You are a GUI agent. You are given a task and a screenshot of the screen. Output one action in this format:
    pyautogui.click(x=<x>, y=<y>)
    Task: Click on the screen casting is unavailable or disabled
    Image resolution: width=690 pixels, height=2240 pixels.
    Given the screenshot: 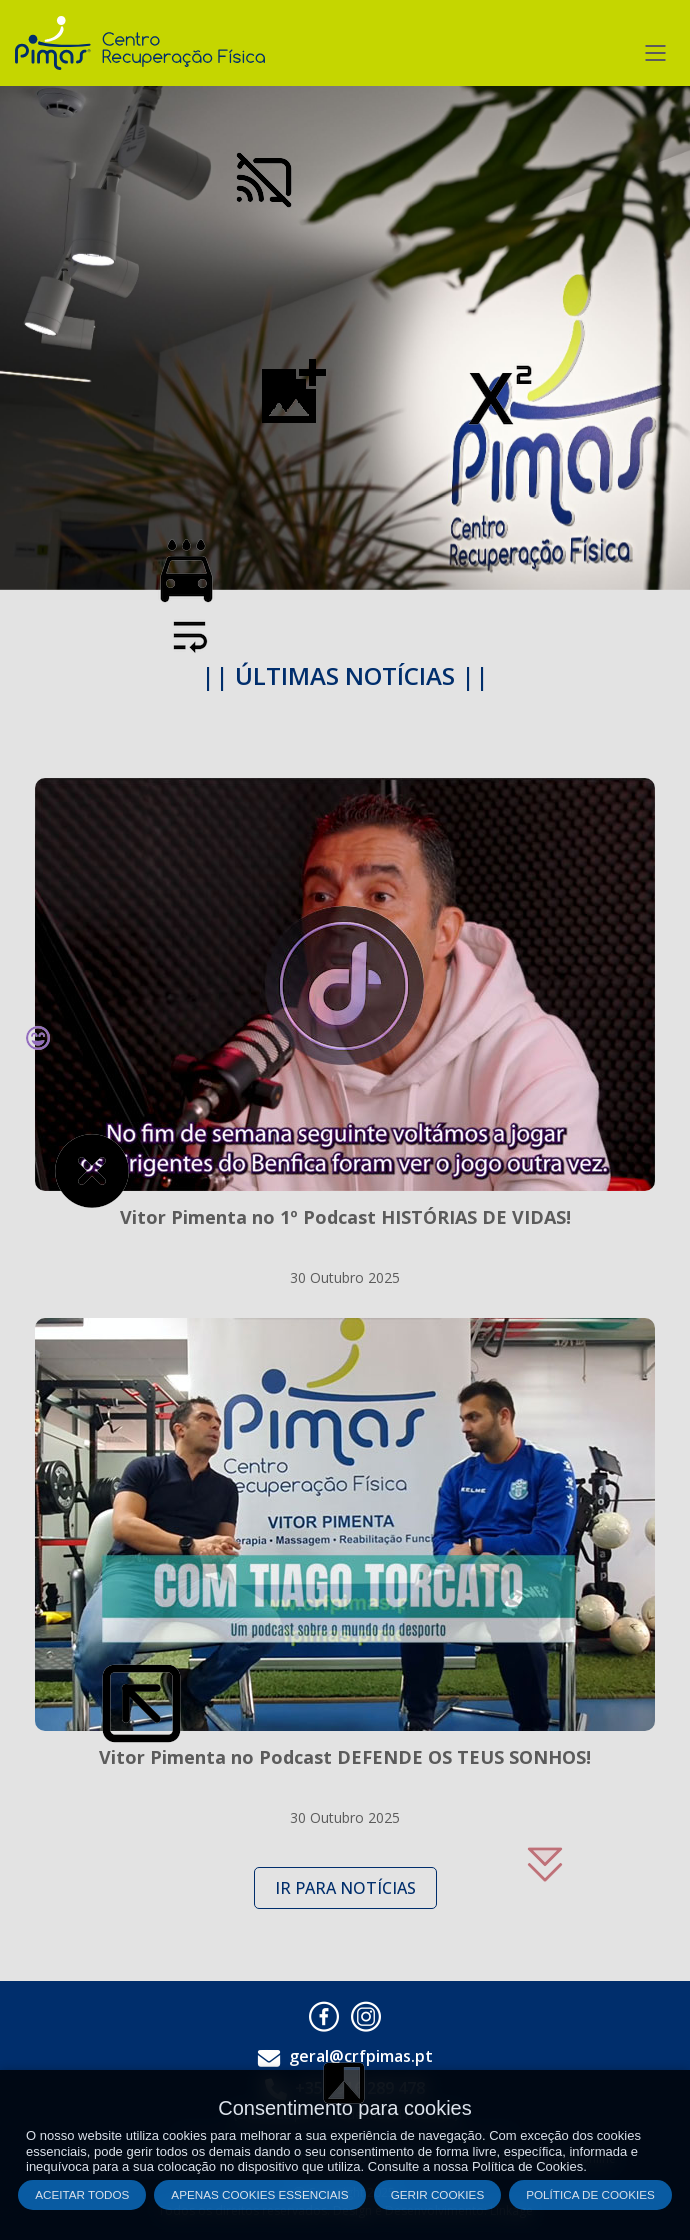 What is the action you would take?
    pyautogui.click(x=264, y=180)
    